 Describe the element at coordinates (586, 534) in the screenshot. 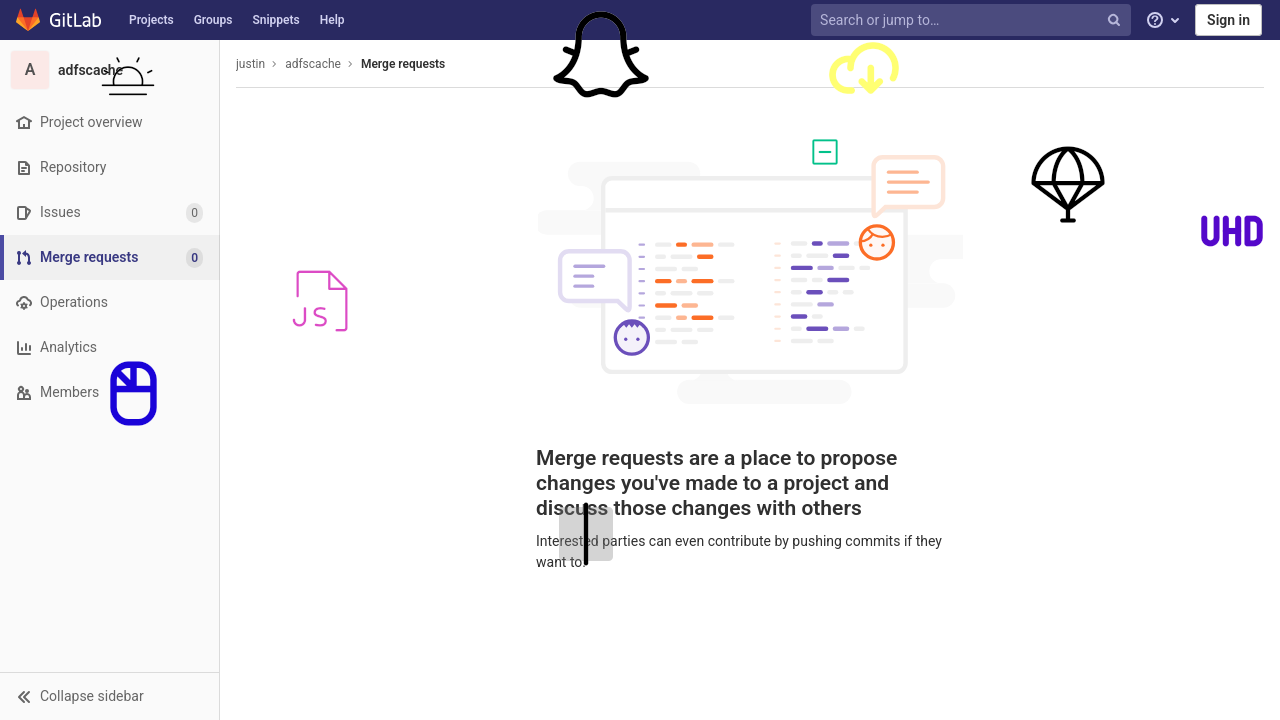

I see `visual separator between UI elements` at that location.